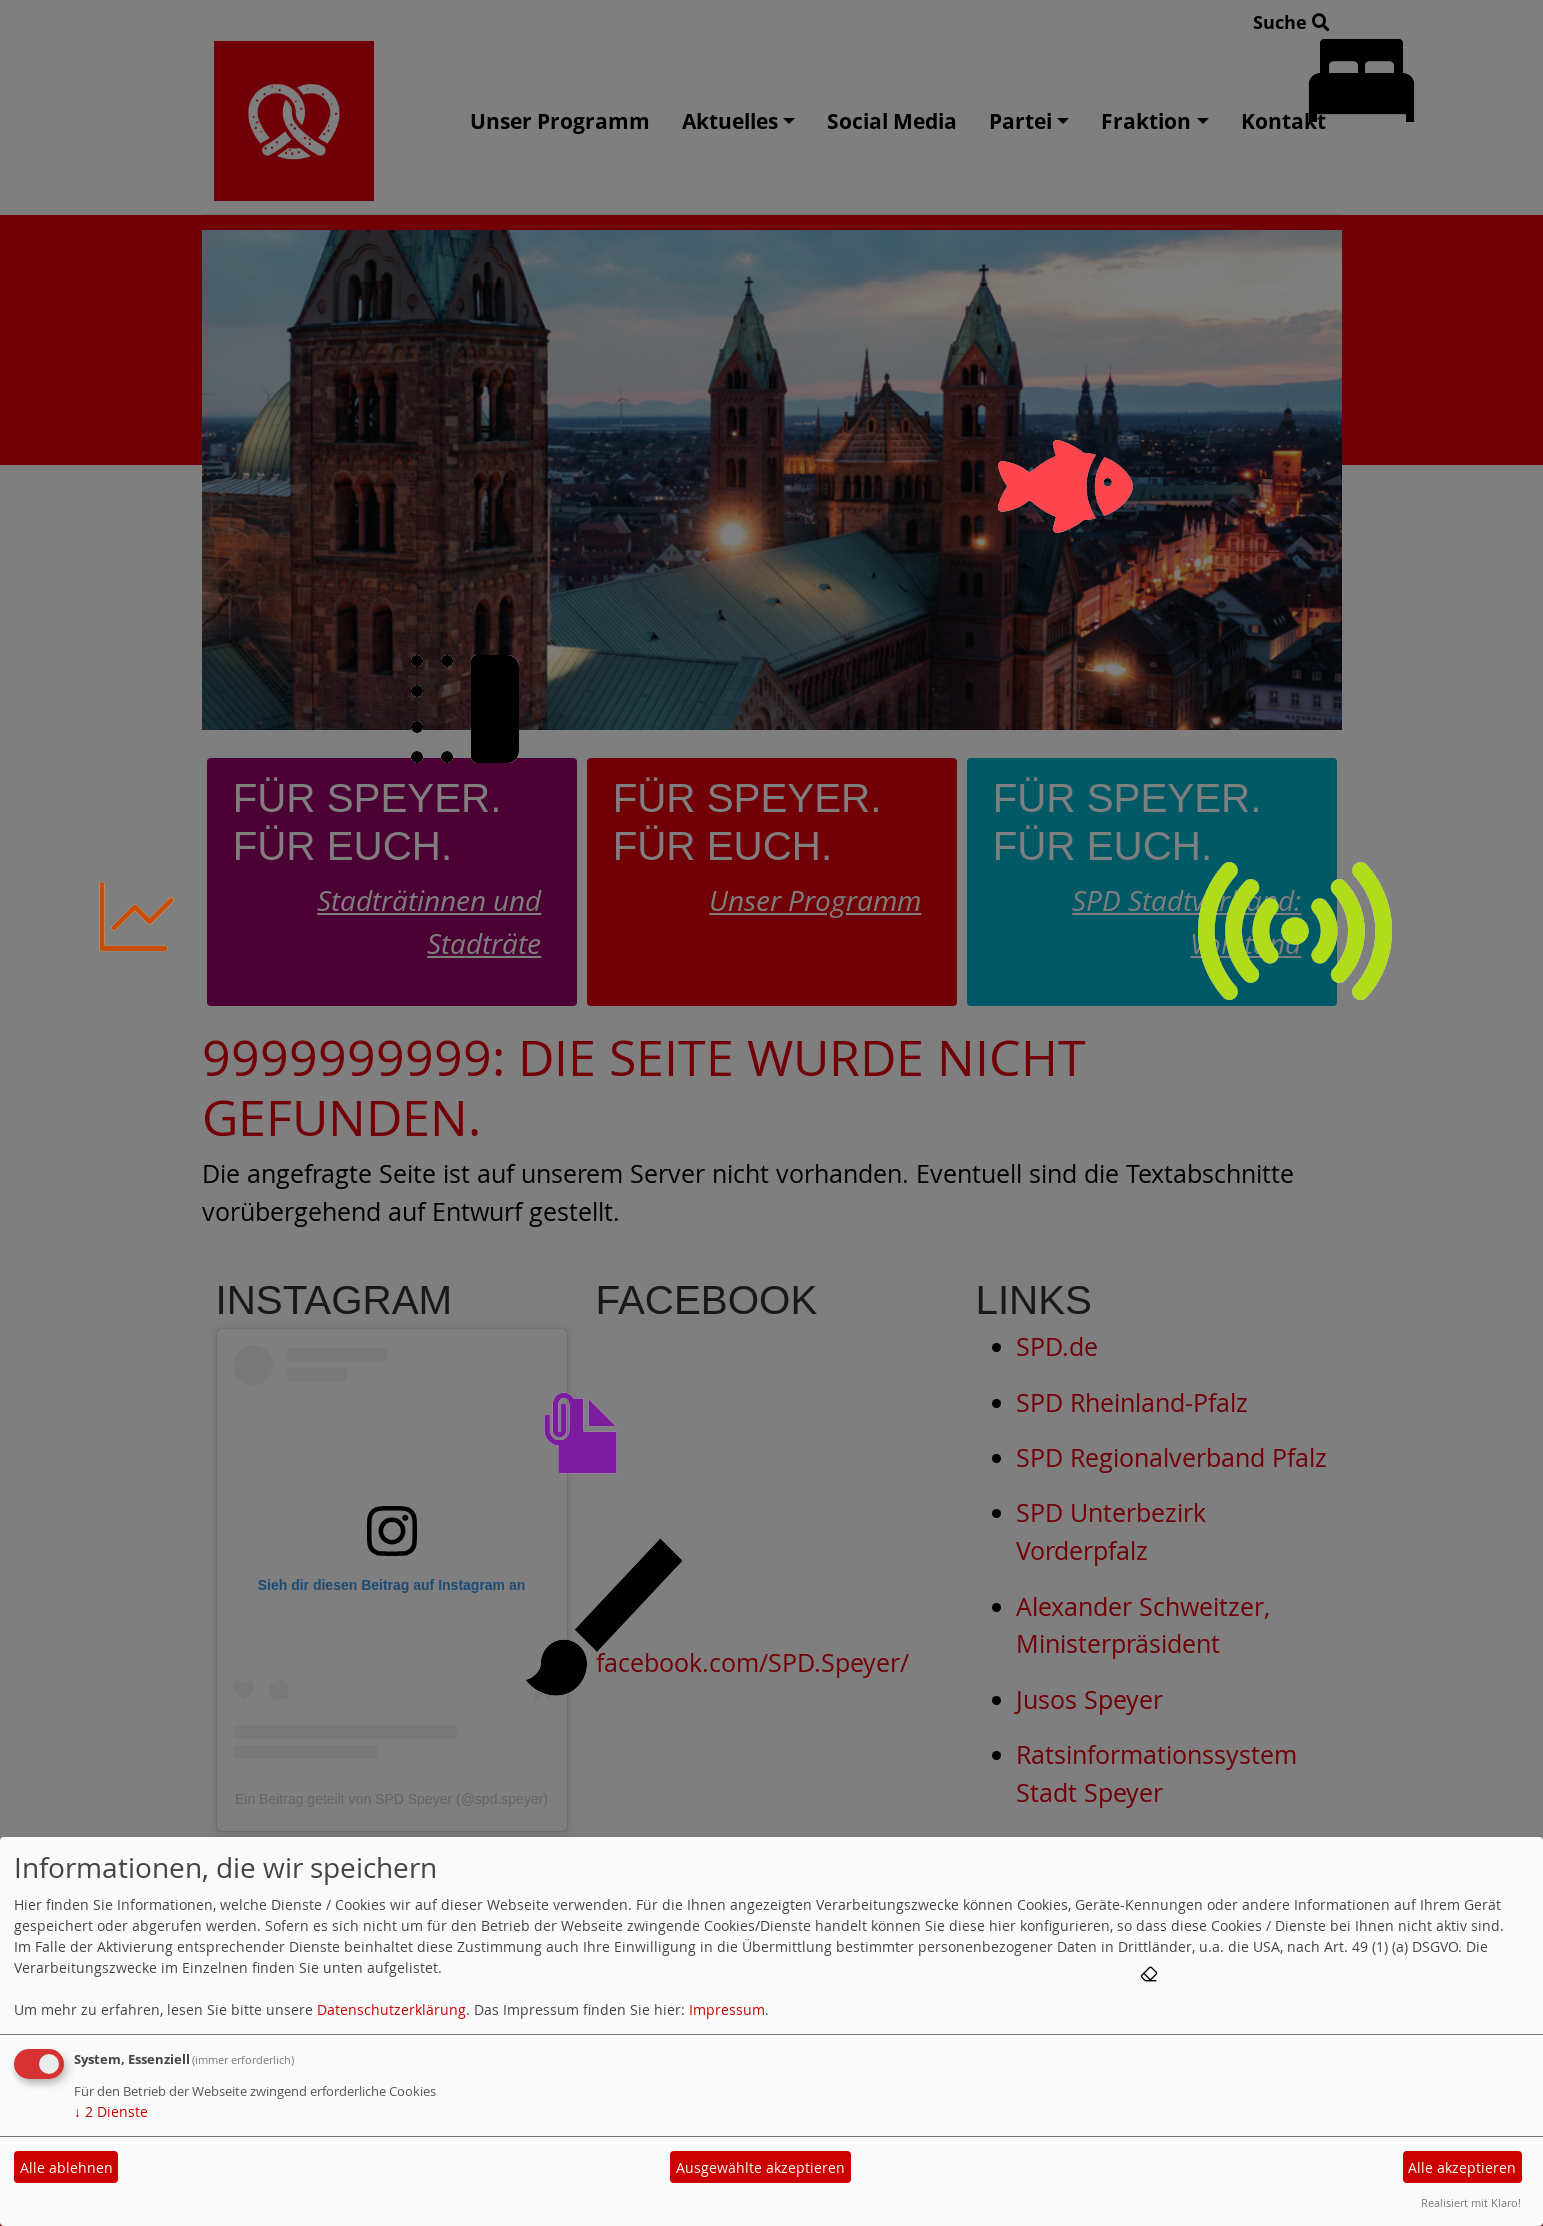 The image size is (1543, 2226). What do you see at coordinates (1065, 486) in the screenshot?
I see `access aquarium or fish-related features` at bounding box center [1065, 486].